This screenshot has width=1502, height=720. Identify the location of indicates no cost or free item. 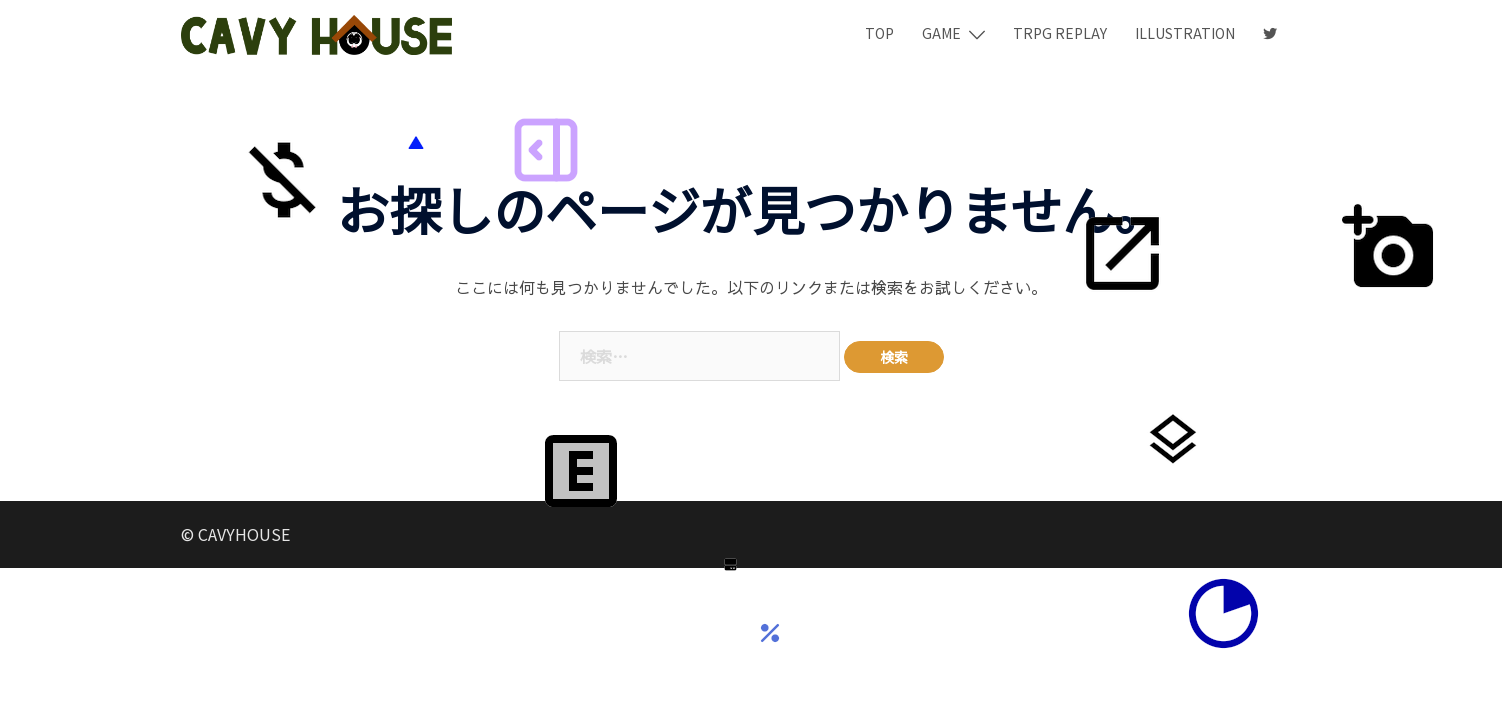
(282, 180).